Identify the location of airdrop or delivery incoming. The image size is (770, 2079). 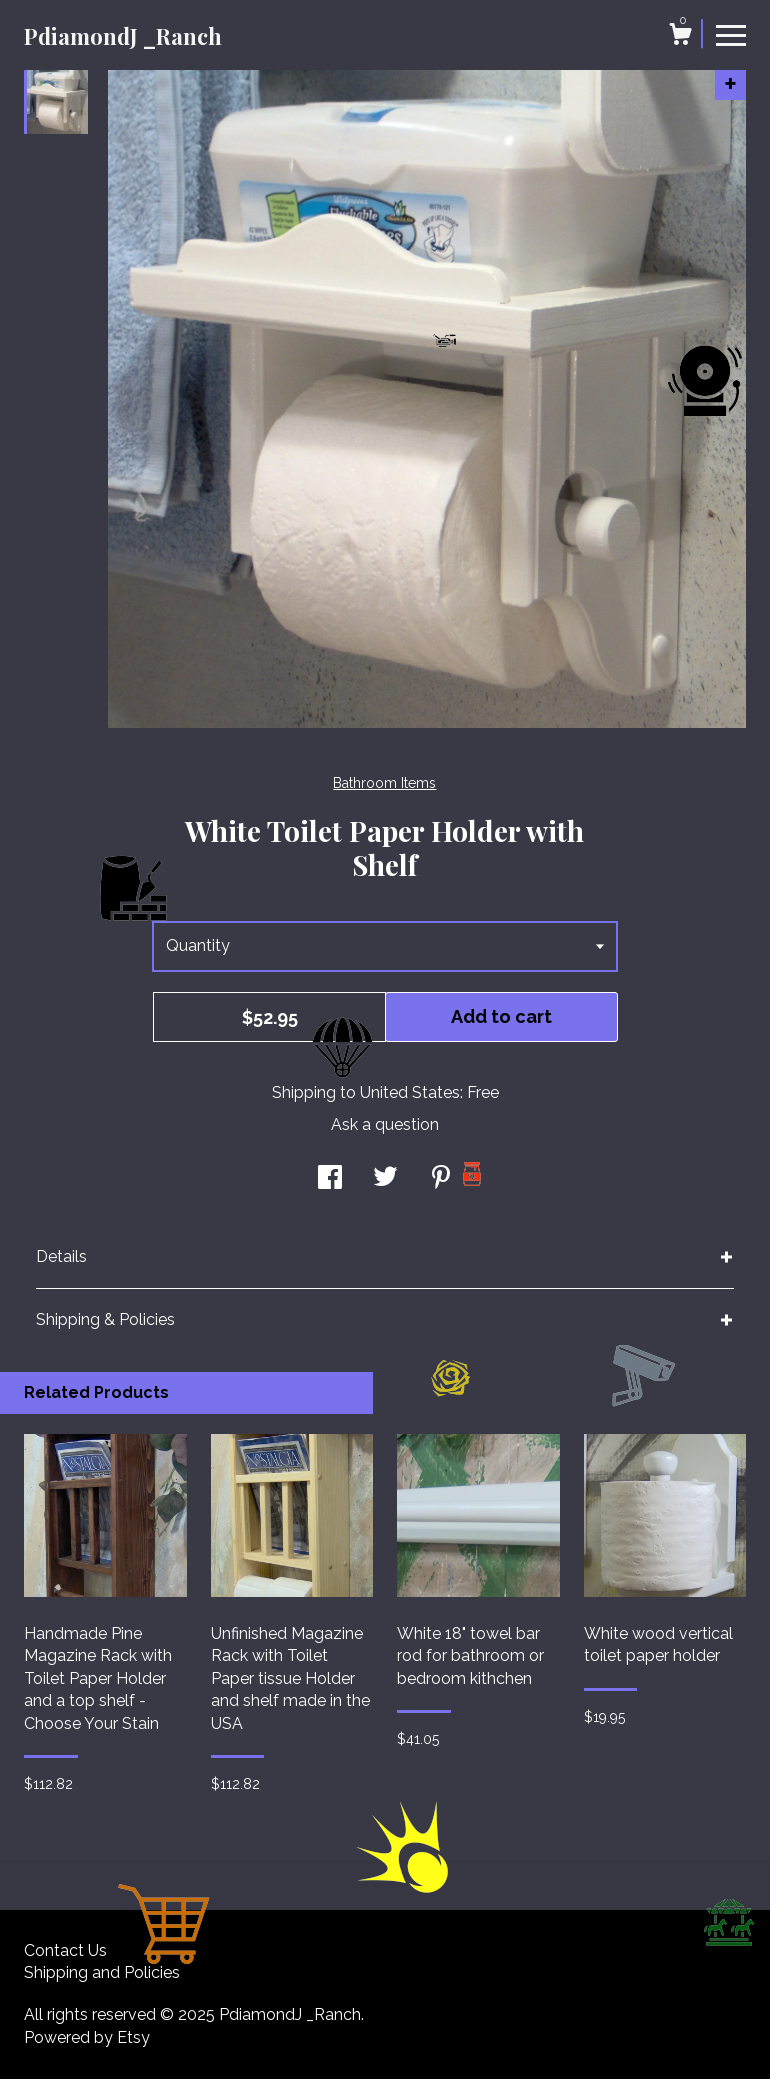
(342, 1047).